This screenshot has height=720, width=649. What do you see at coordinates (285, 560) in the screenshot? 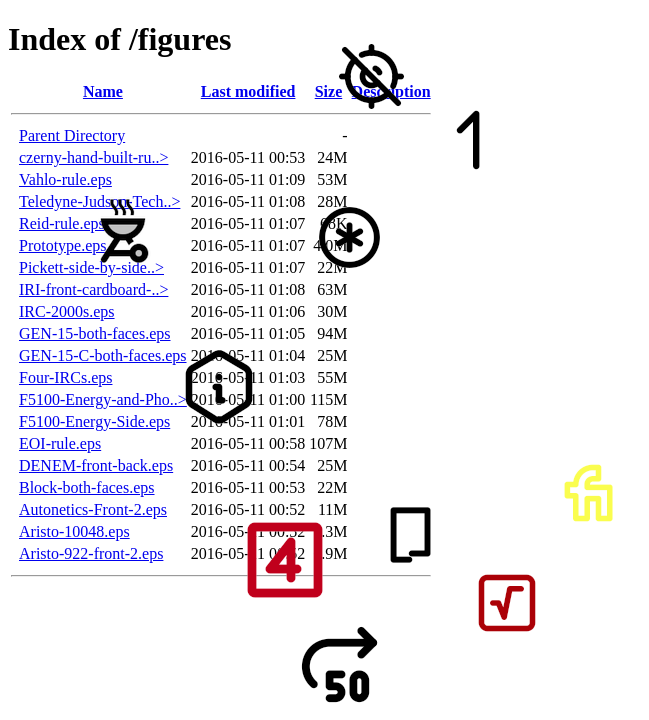
I see `select or navigate to item number four` at bounding box center [285, 560].